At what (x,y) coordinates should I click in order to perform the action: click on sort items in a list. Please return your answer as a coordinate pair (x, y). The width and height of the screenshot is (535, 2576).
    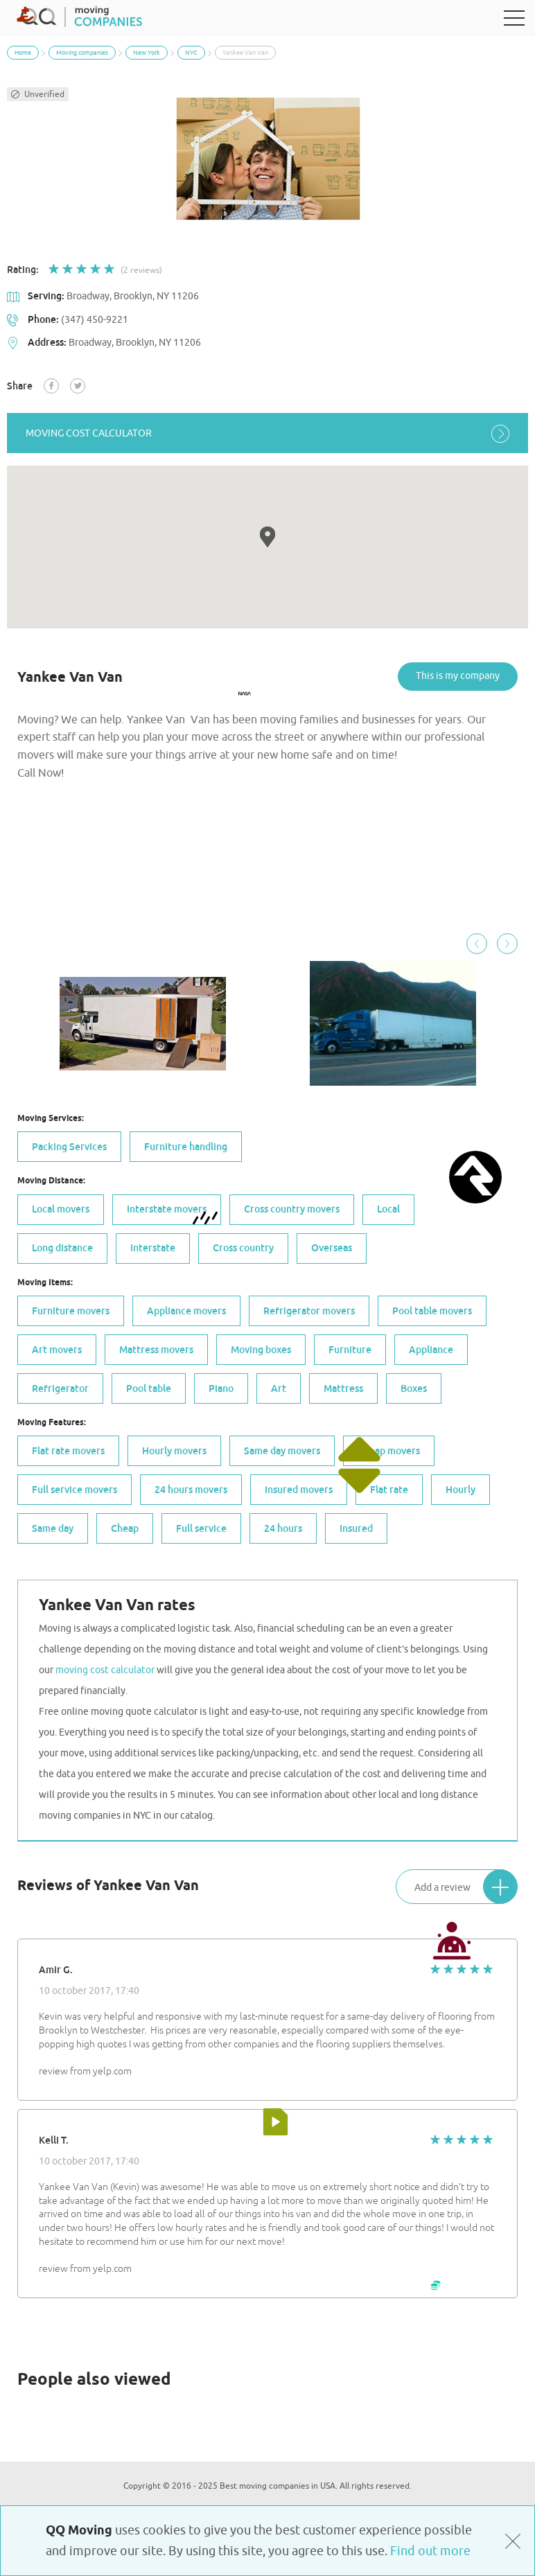
    Looking at the image, I should click on (359, 1465).